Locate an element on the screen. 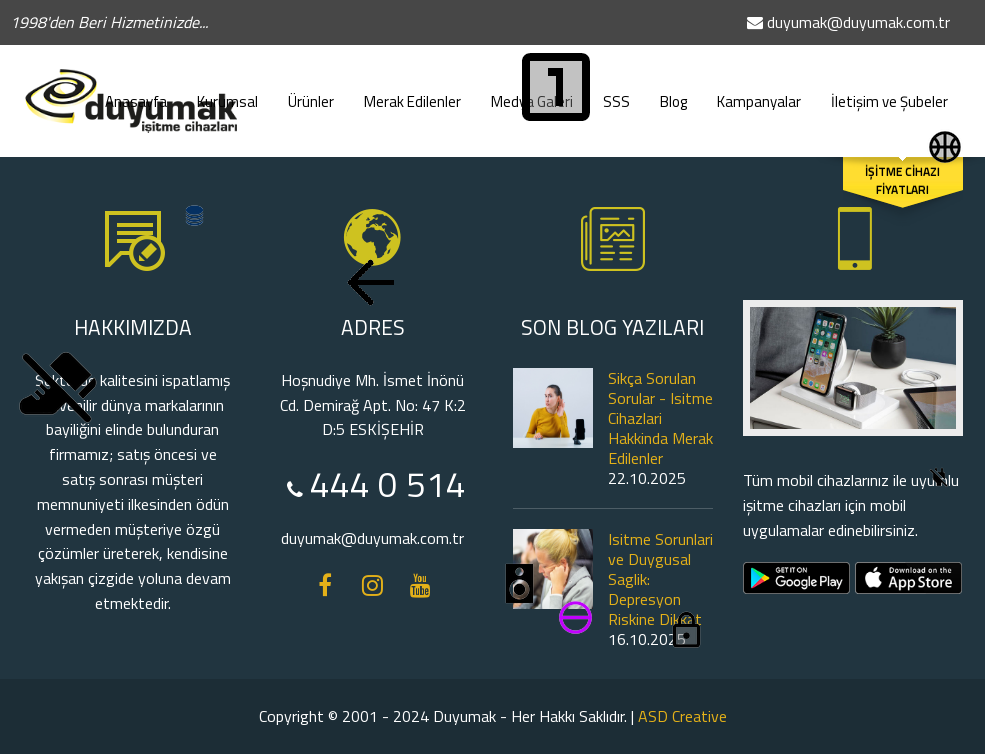 The height and width of the screenshot is (754, 985). adjust speaker or audio output settings is located at coordinates (519, 583).